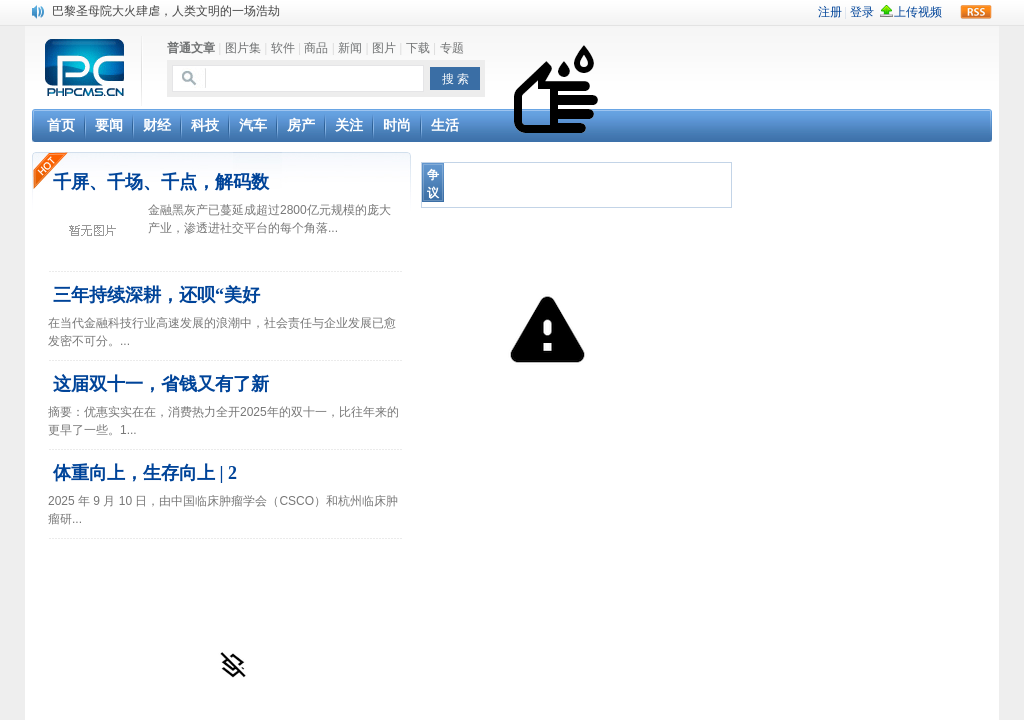 This screenshot has height=720, width=1024. What do you see at coordinates (547, 327) in the screenshot?
I see `indicates a warning or caution state` at bounding box center [547, 327].